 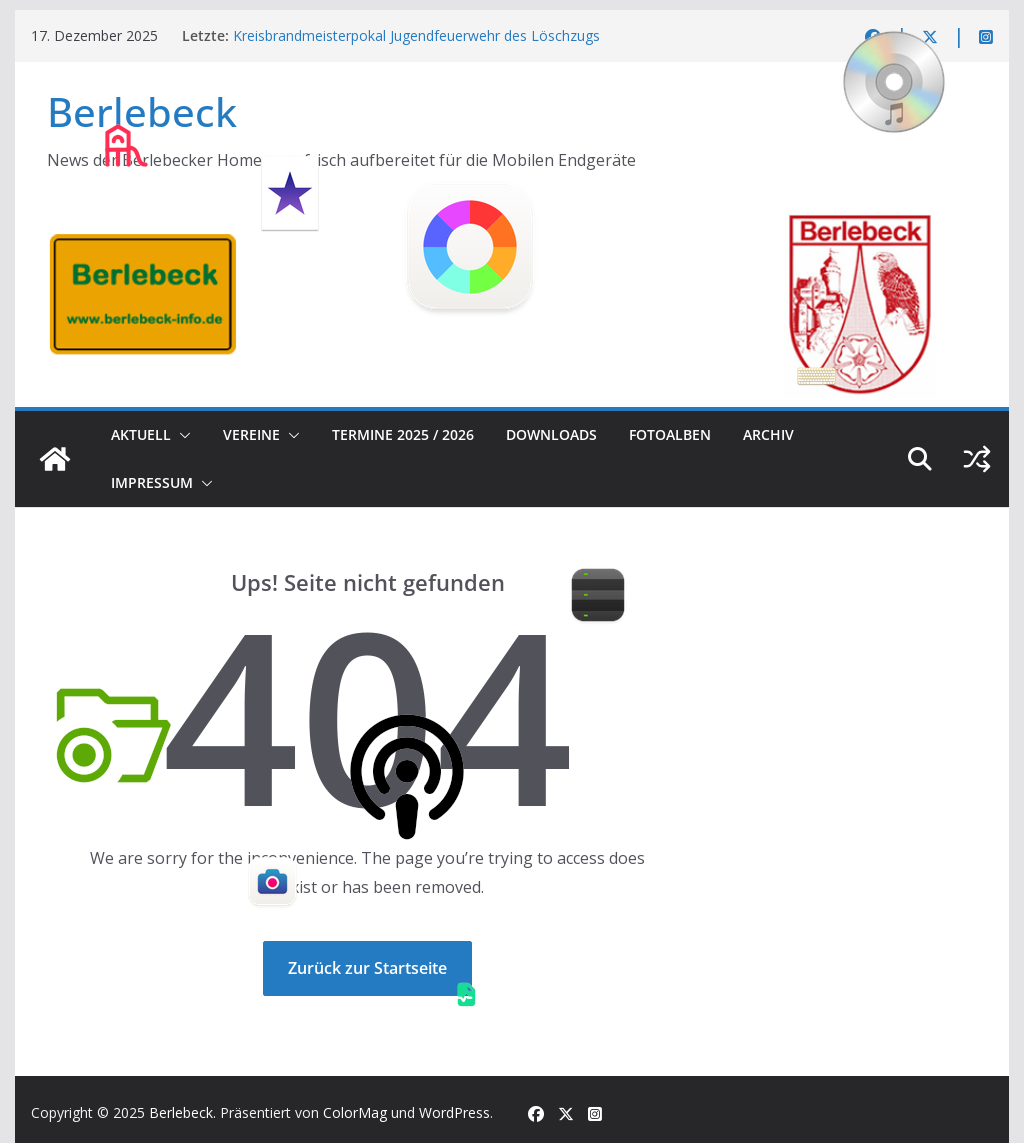 What do you see at coordinates (111, 735) in the screenshot?
I see `expanded root directory in file explorer` at bounding box center [111, 735].